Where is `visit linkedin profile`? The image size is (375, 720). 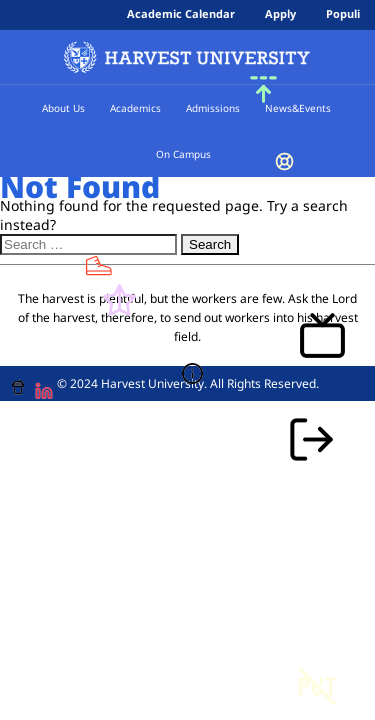
visit linkedin profile is located at coordinates (44, 391).